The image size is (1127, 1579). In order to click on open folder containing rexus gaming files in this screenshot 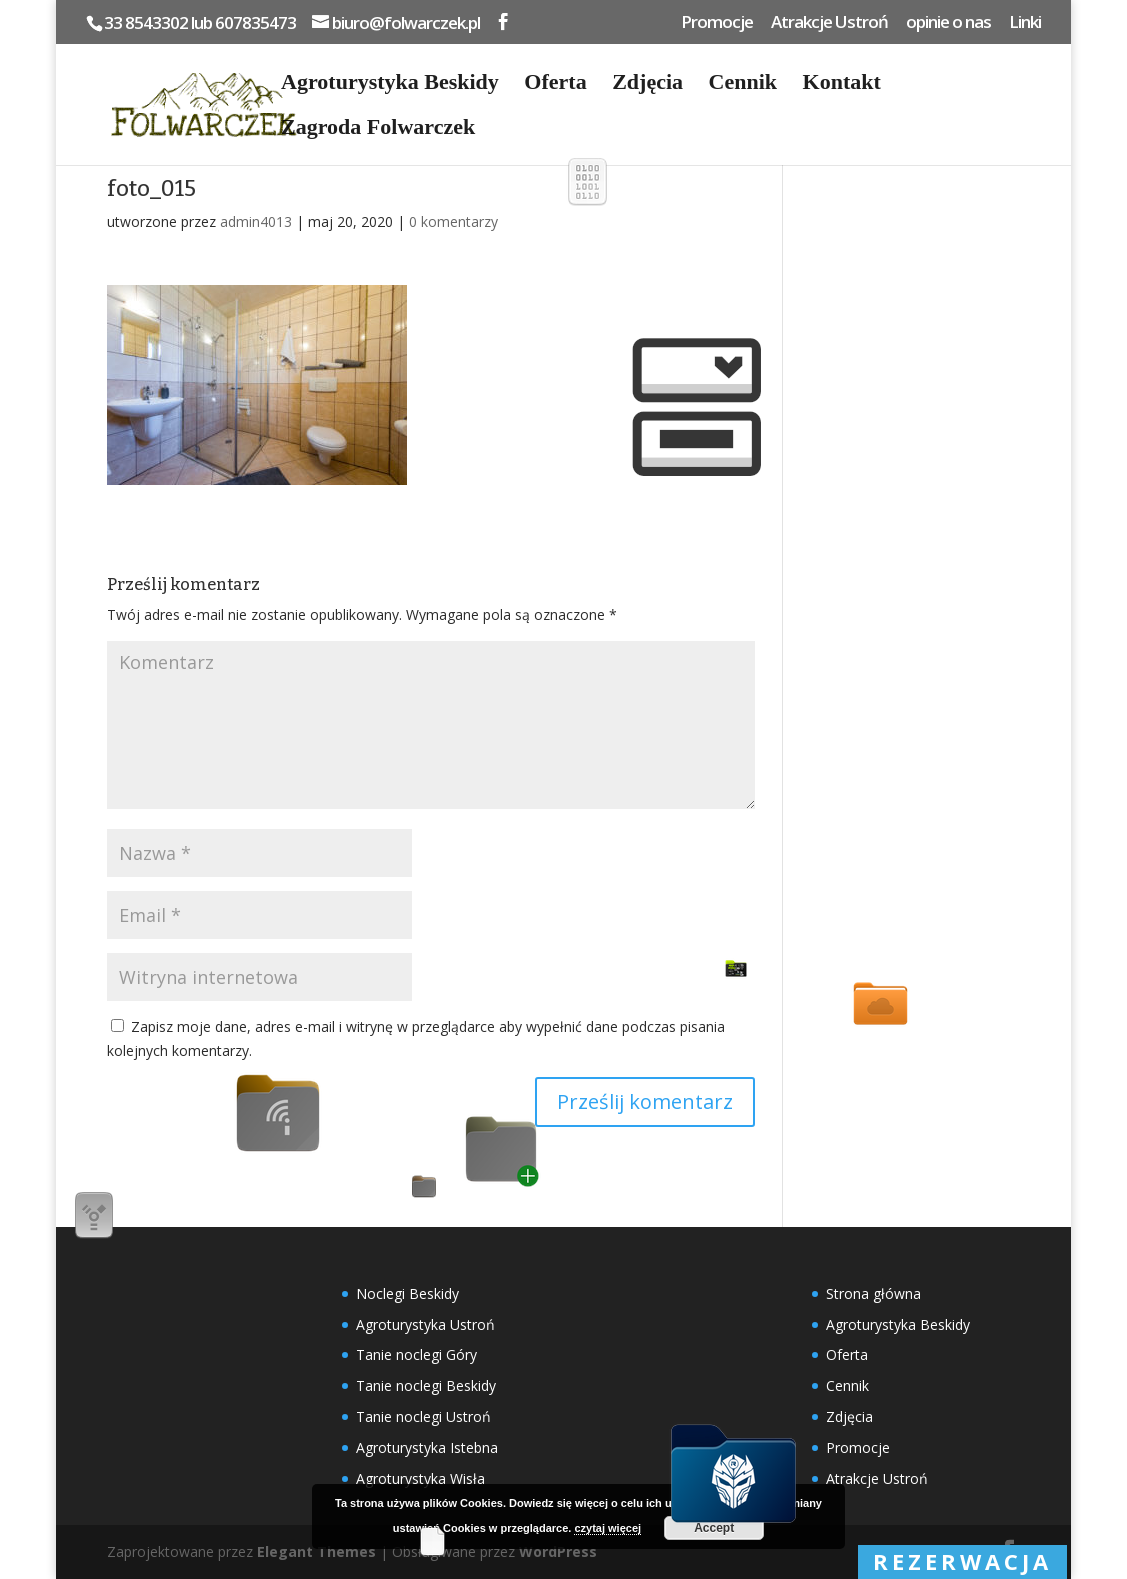, I will do `click(733, 1477)`.